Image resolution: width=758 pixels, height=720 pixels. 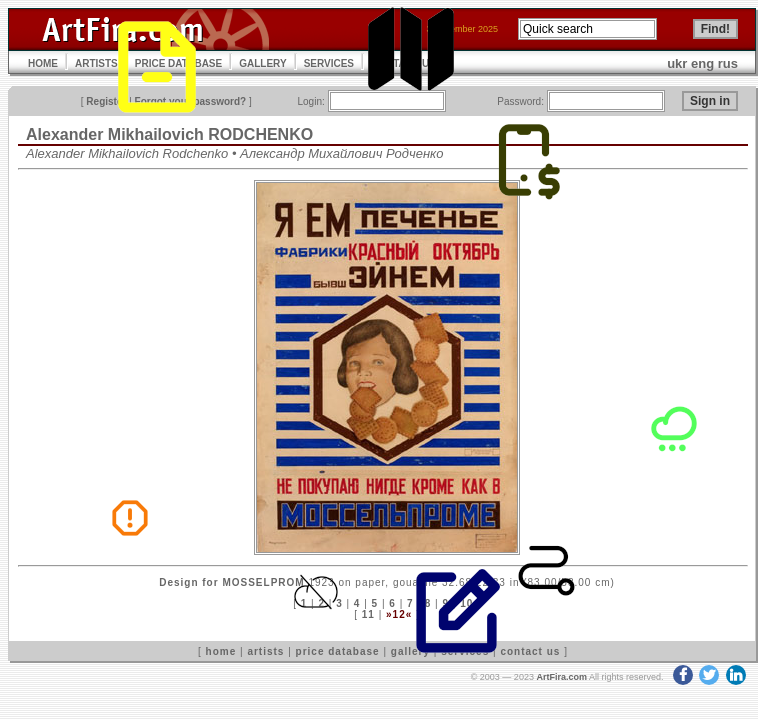 What do you see at coordinates (456, 612) in the screenshot?
I see `create or edit a note` at bounding box center [456, 612].